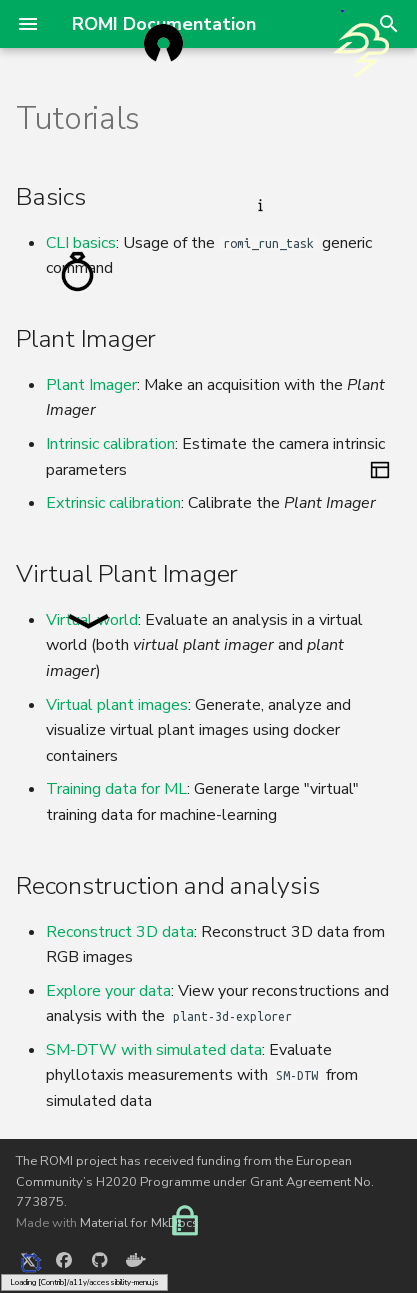  I want to click on apache storm logo, so click(361, 50).